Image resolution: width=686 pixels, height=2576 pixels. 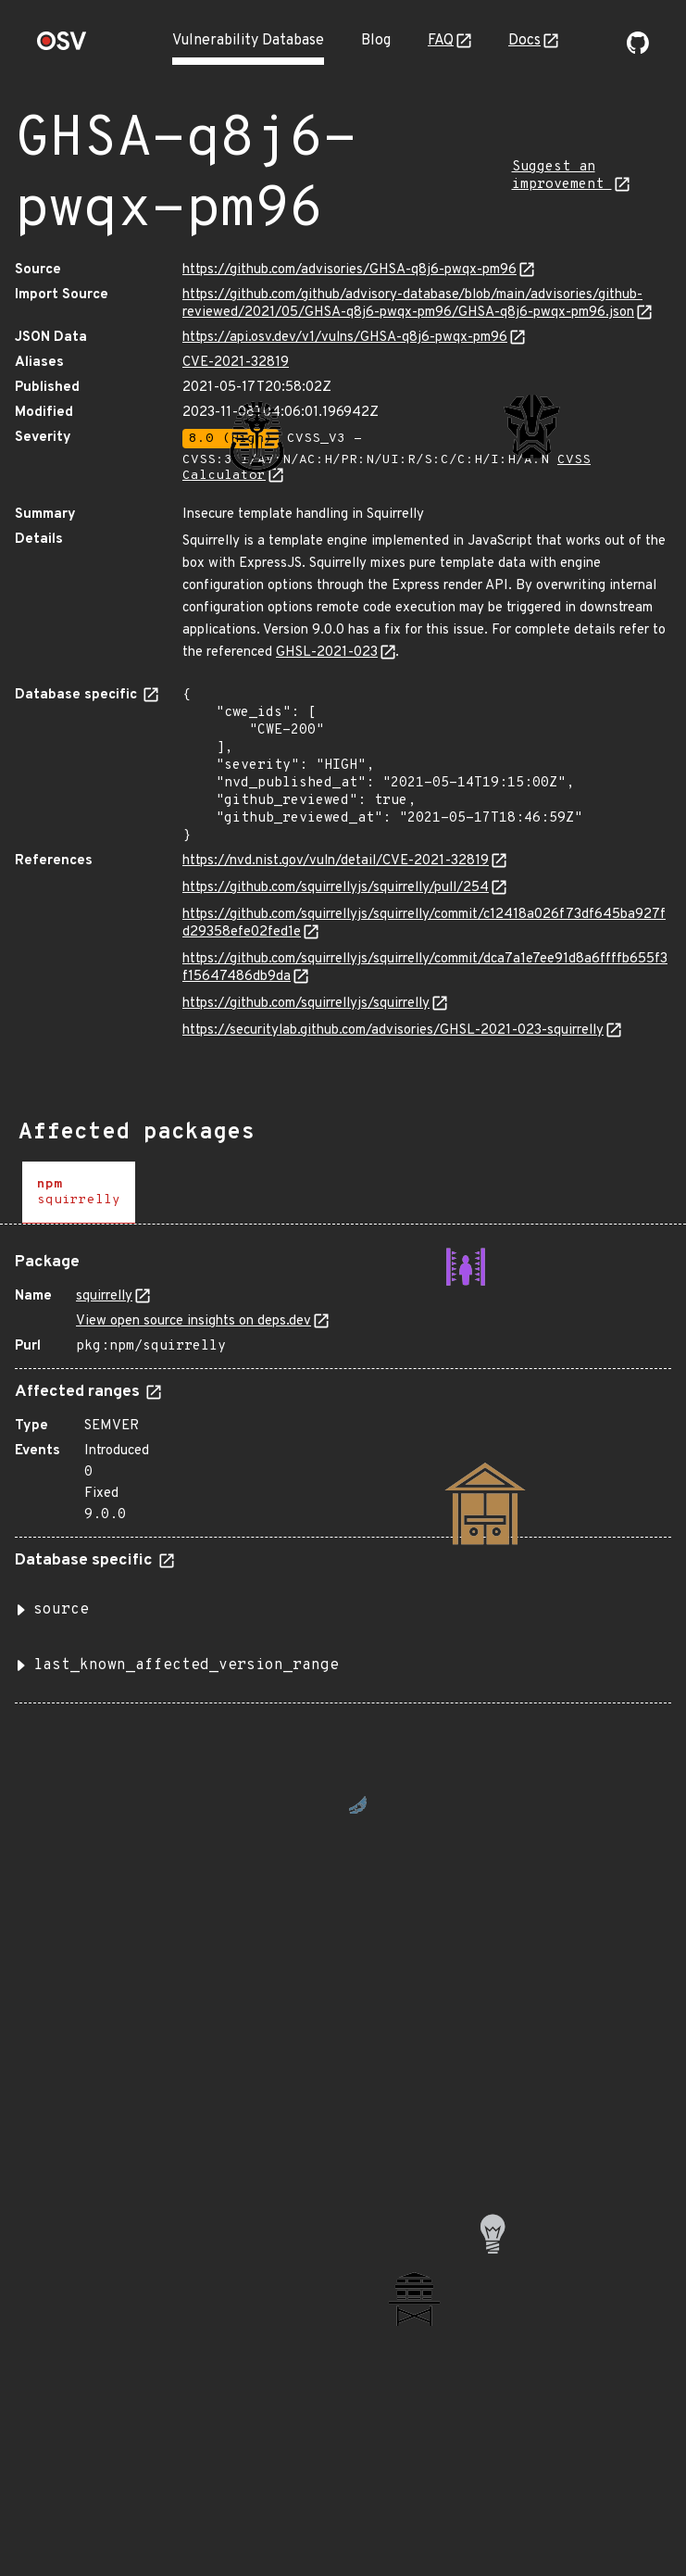 What do you see at coordinates (256, 436) in the screenshot?
I see `access ancient egypt themed content` at bounding box center [256, 436].